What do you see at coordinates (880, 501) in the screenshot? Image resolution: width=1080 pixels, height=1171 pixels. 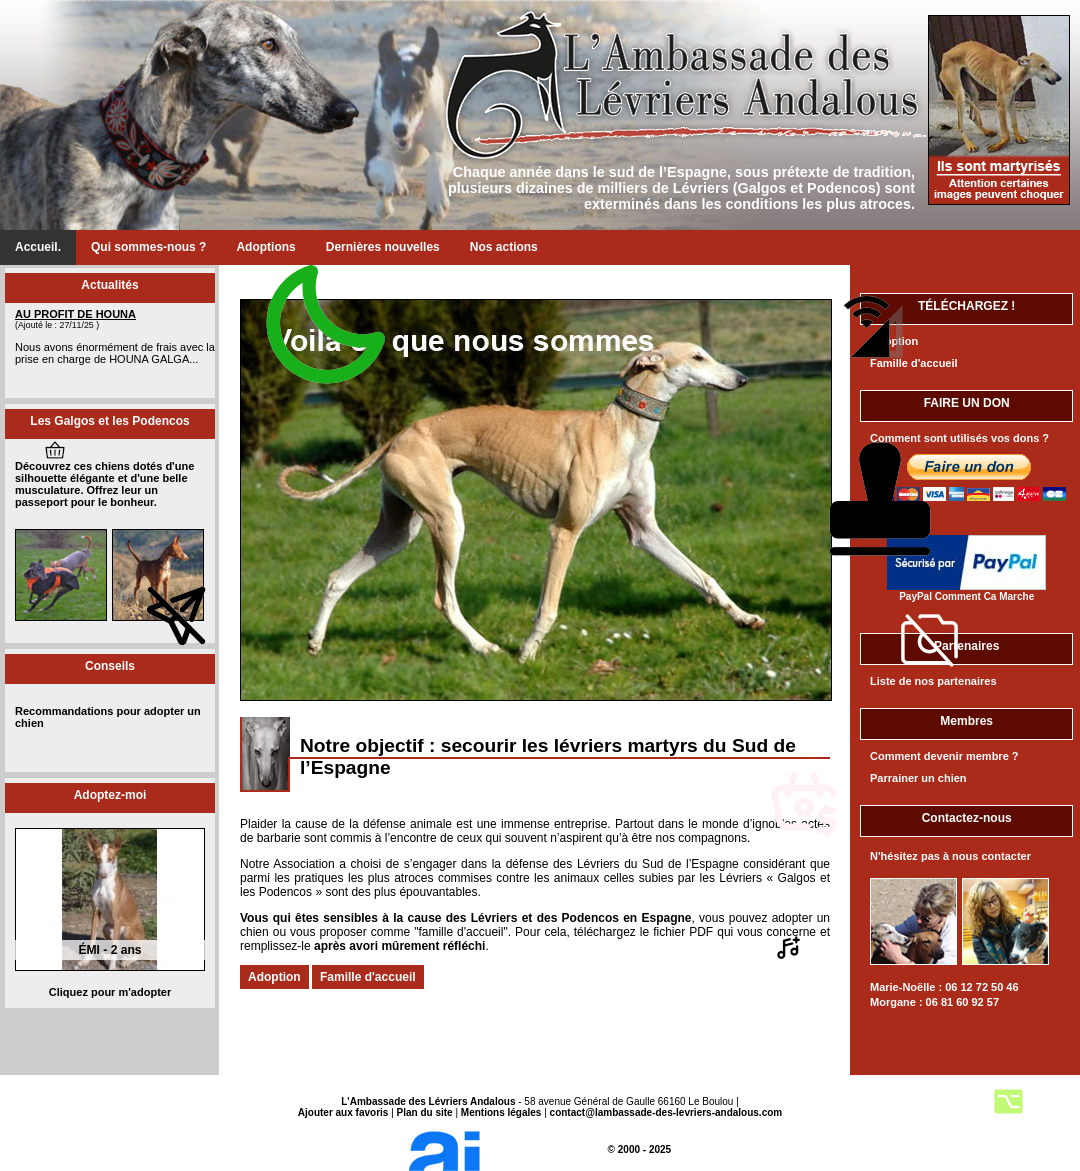 I see `apply a stamp or seal to a document` at bounding box center [880, 501].